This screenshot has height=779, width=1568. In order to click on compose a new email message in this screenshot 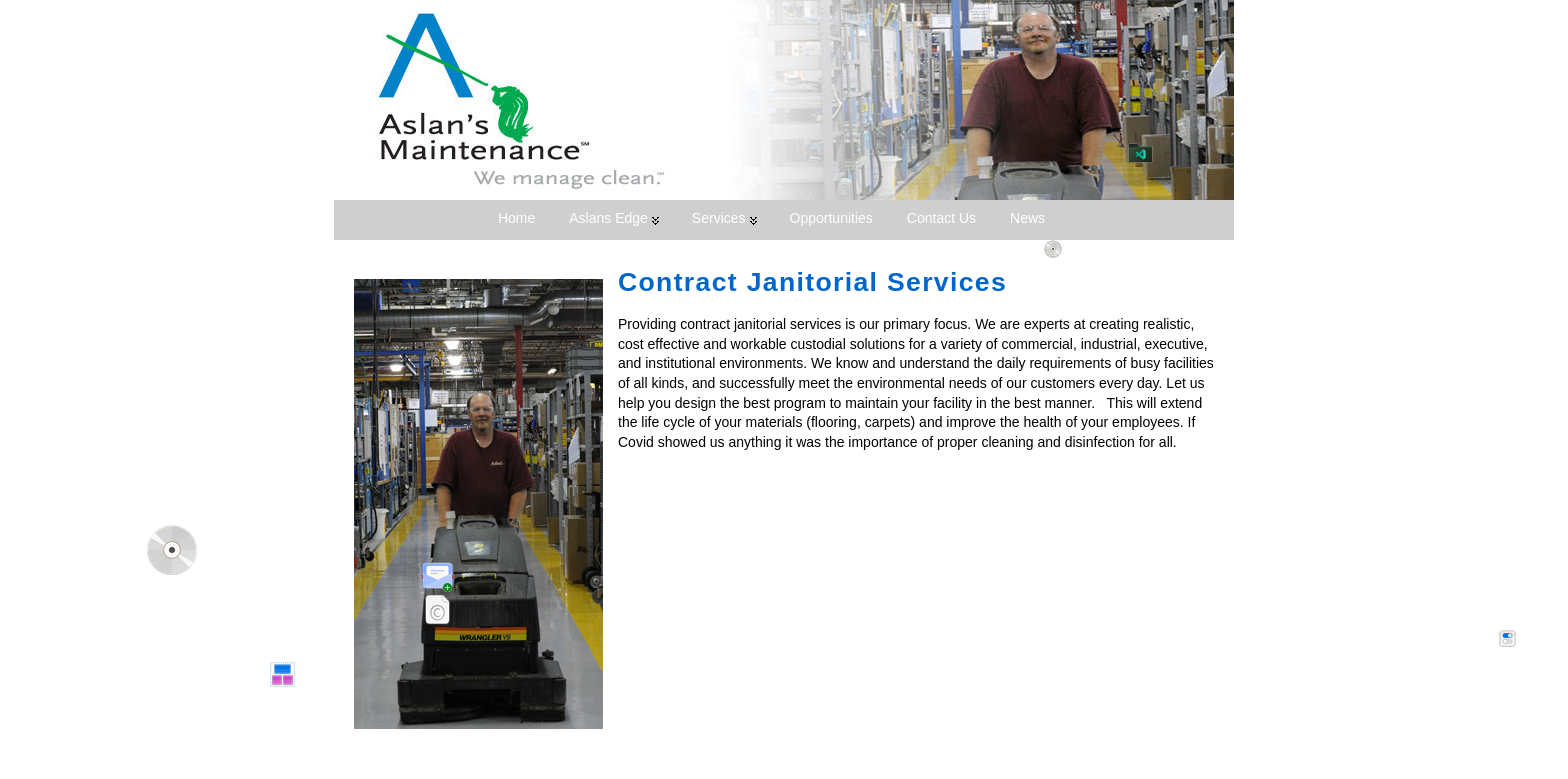, I will do `click(437, 575)`.